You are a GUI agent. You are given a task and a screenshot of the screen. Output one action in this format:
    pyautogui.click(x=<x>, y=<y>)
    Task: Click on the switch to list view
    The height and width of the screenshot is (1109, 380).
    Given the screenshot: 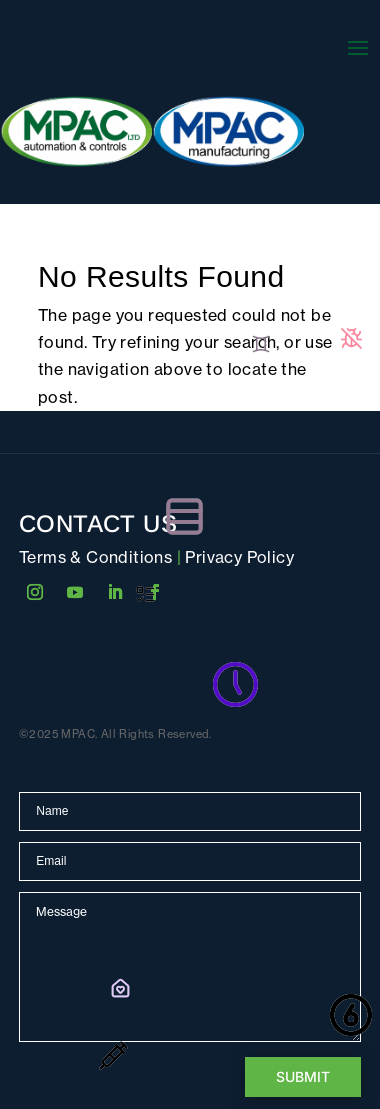 What is the action you would take?
    pyautogui.click(x=184, y=516)
    